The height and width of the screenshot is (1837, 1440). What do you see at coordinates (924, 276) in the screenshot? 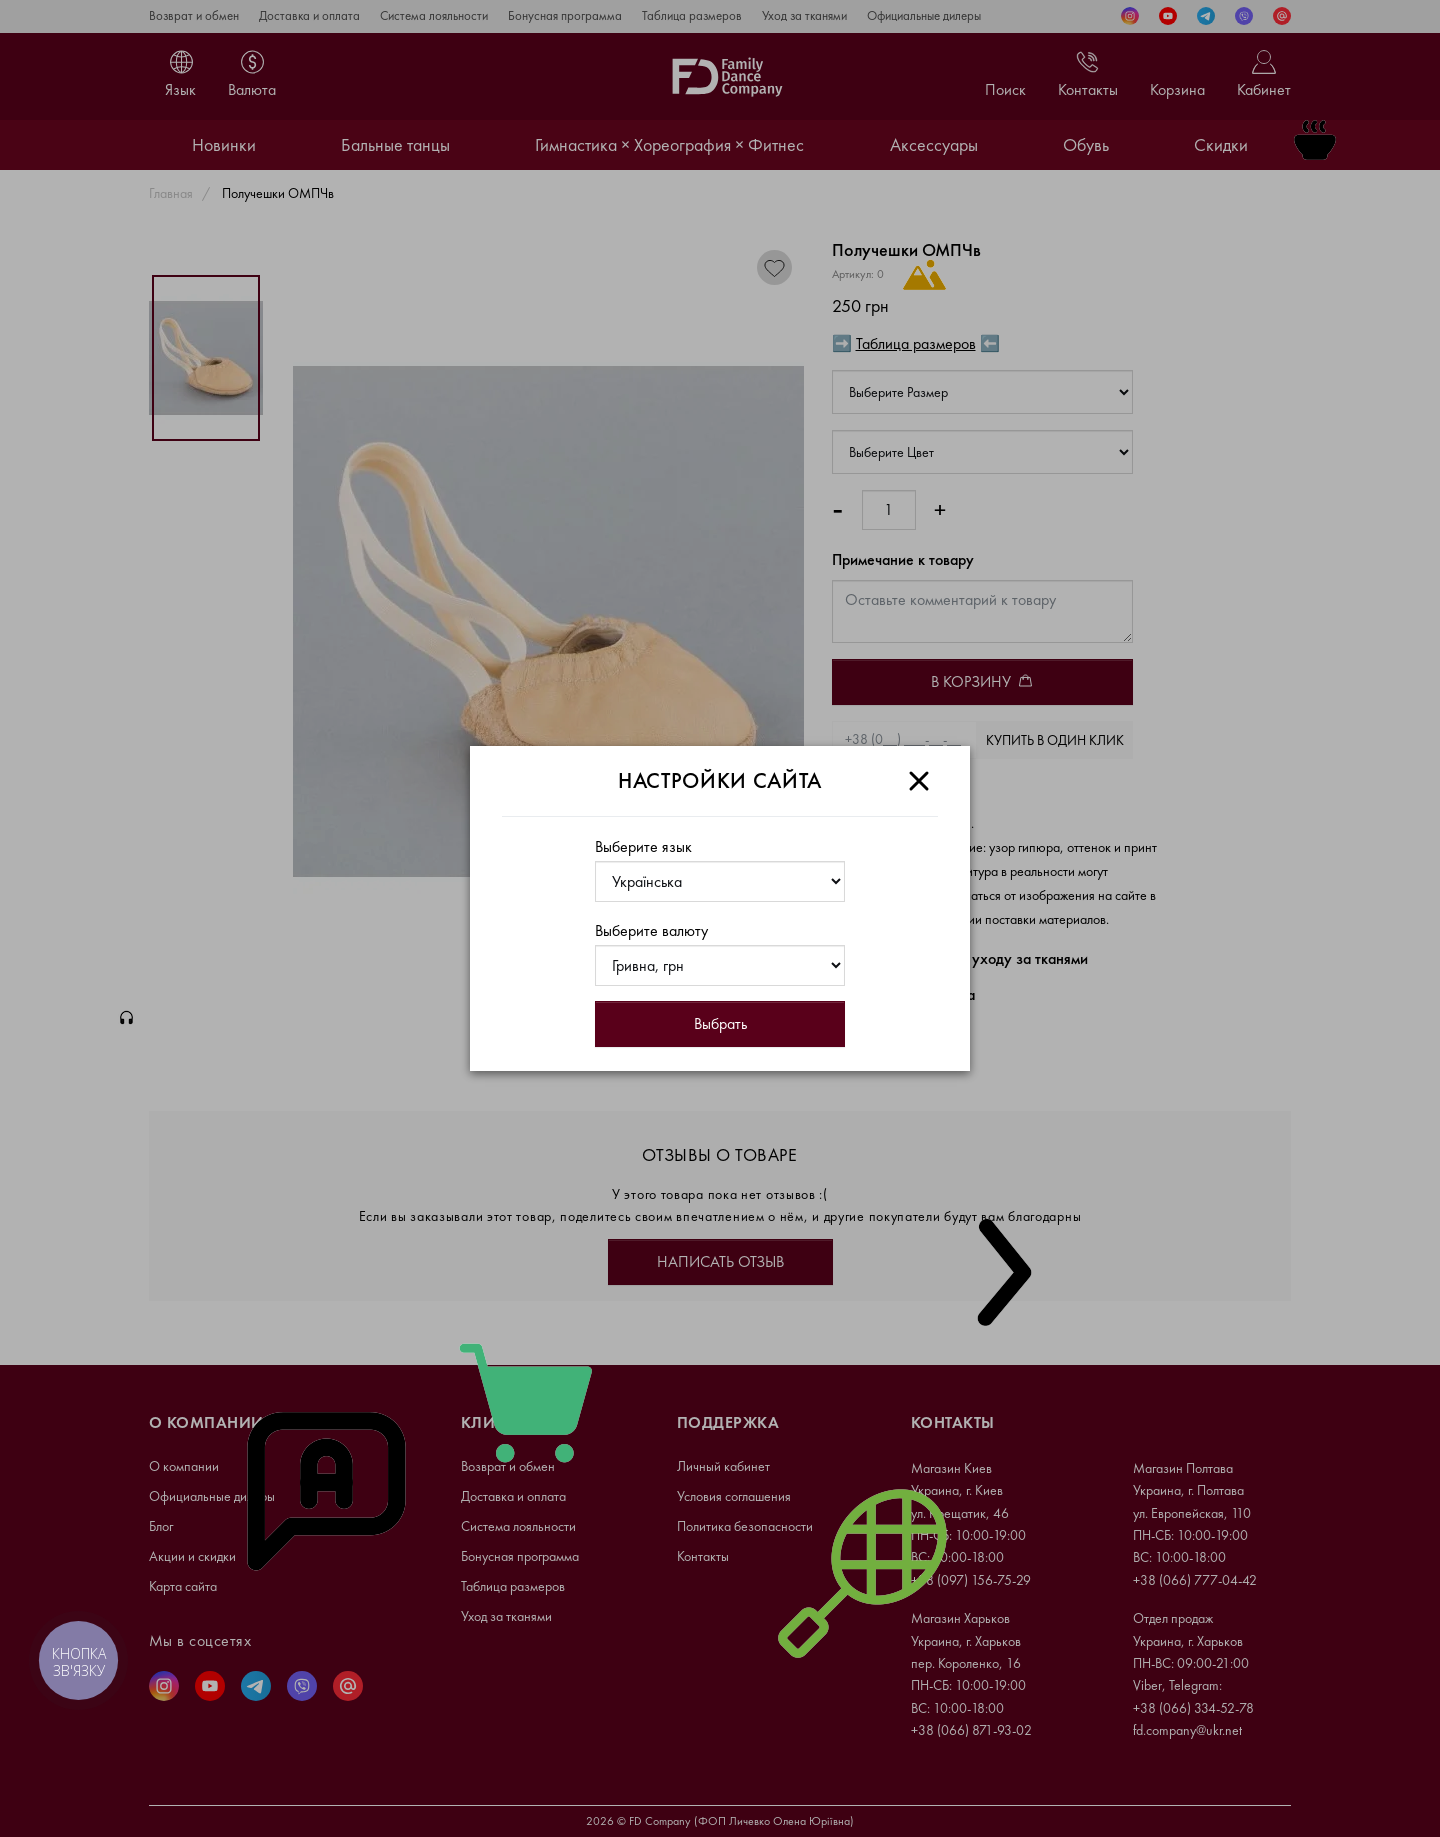
I see `view landscape or nature photos` at bounding box center [924, 276].